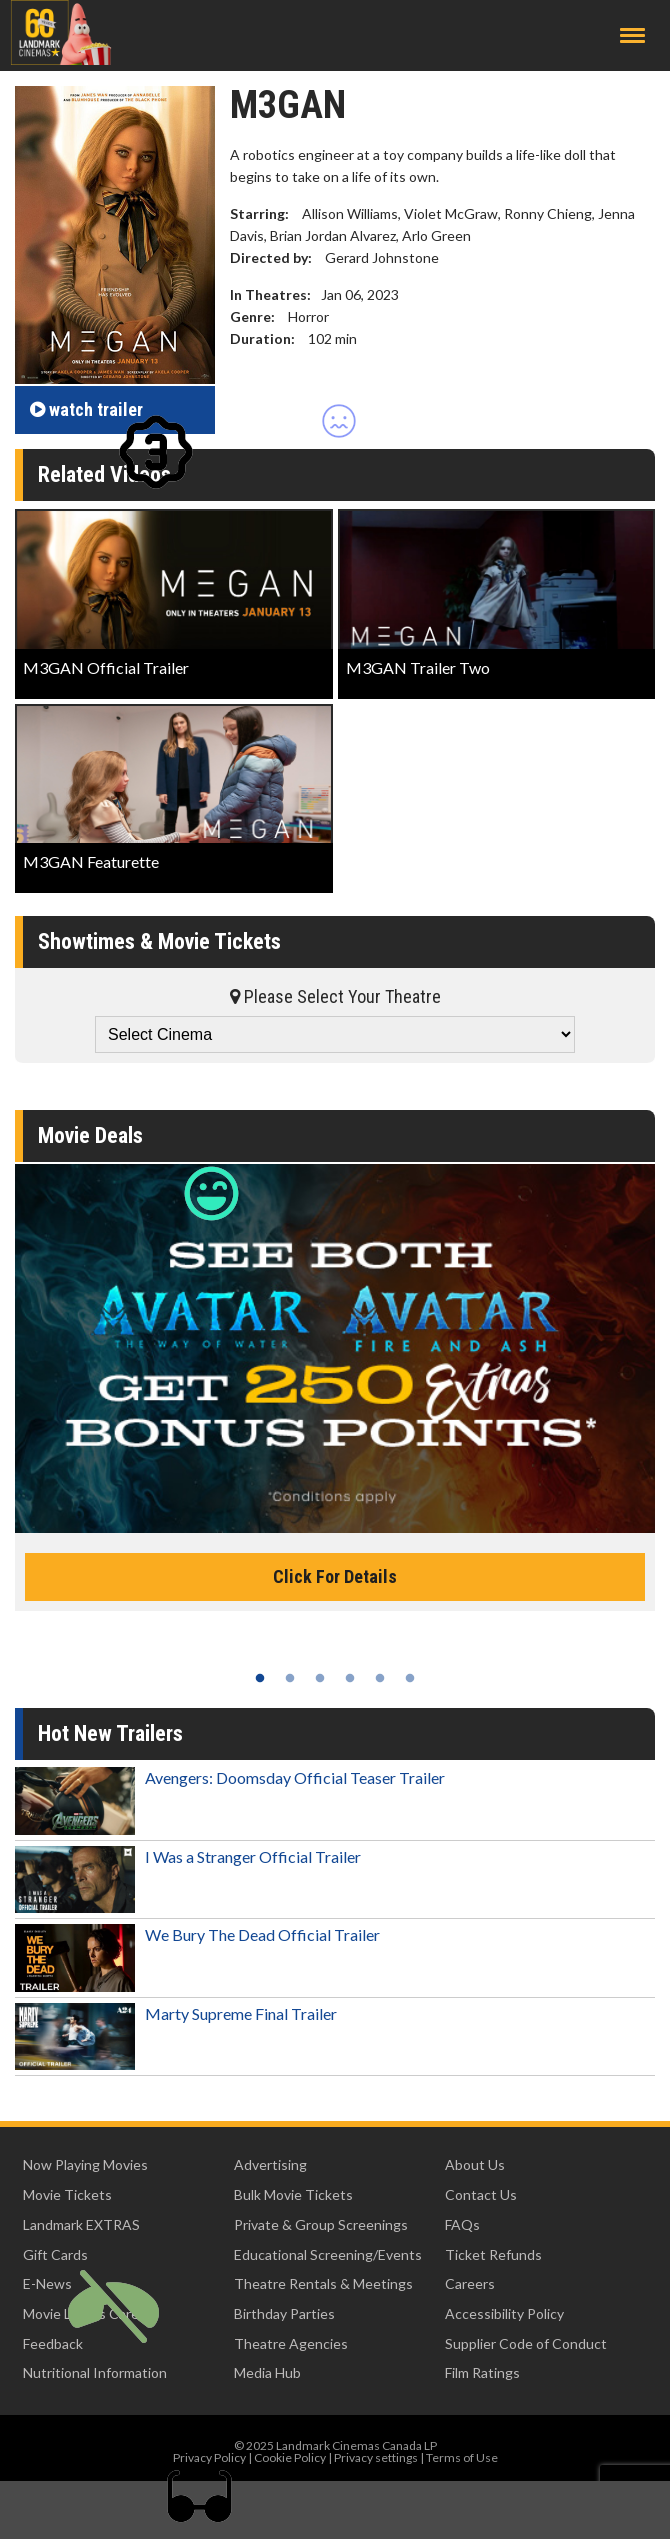 The width and height of the screenshot is (670, 2539). I want to click on indicates a nervous or anxious status, so click(339, 421).